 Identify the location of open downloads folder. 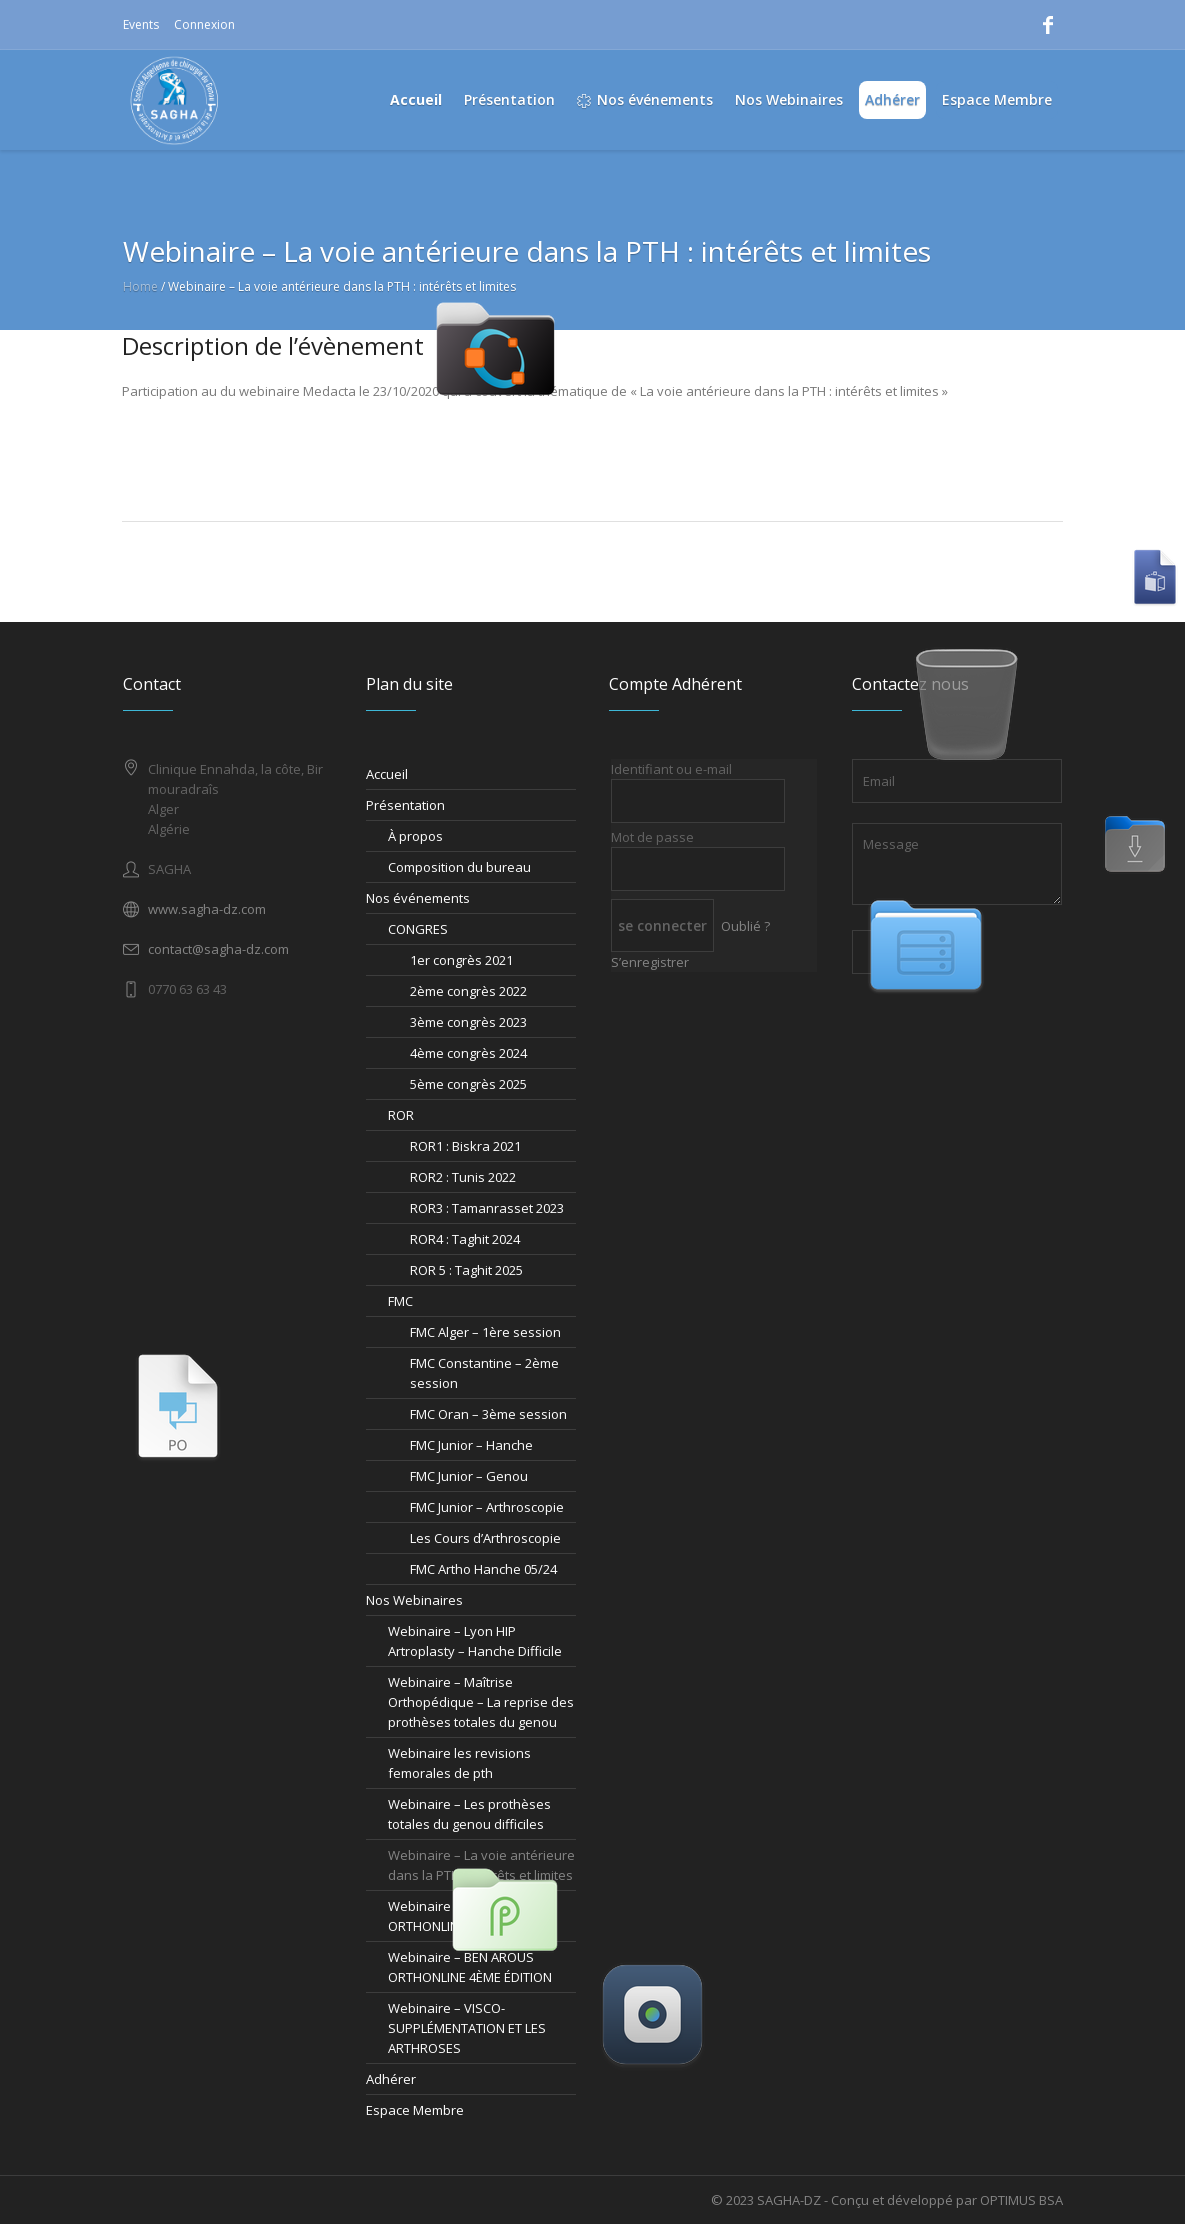
(1135, 844).